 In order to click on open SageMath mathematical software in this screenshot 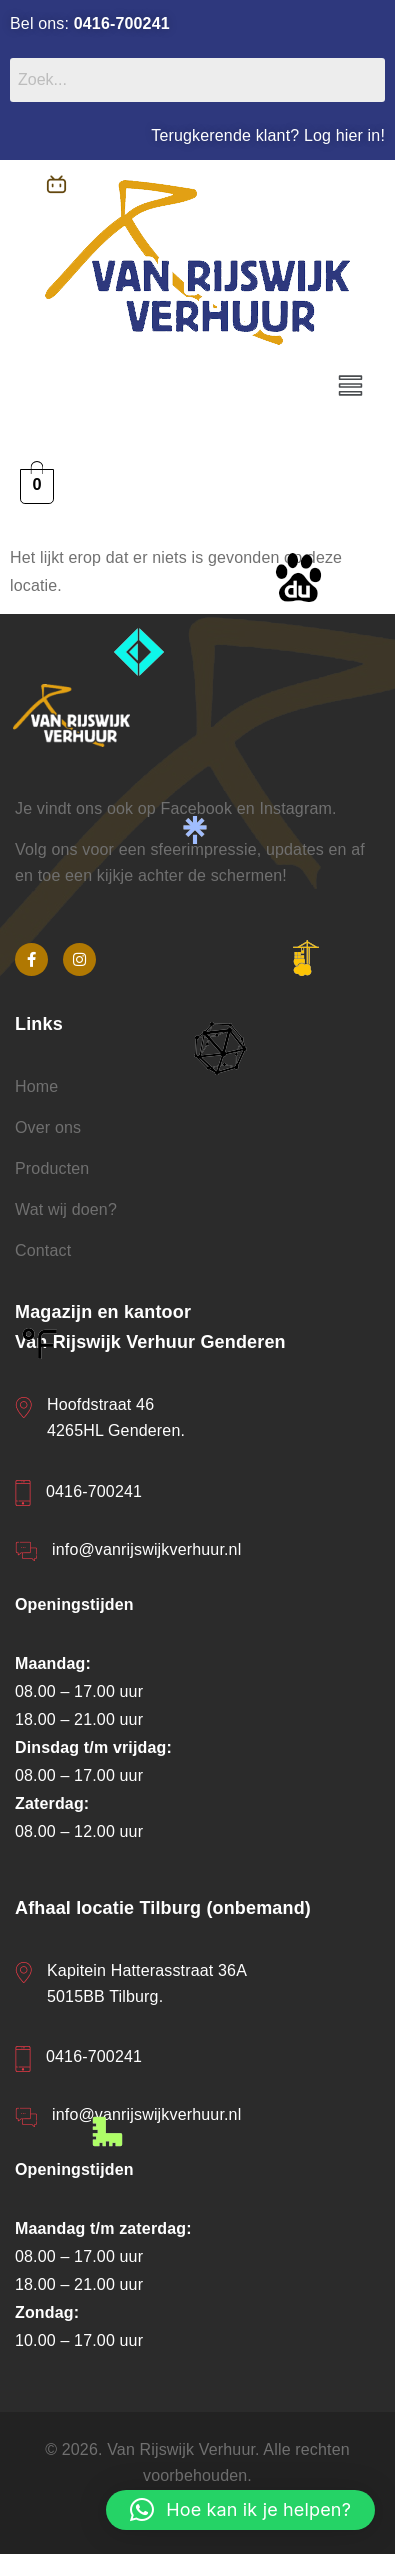, I will do `click(220, 1048)`.